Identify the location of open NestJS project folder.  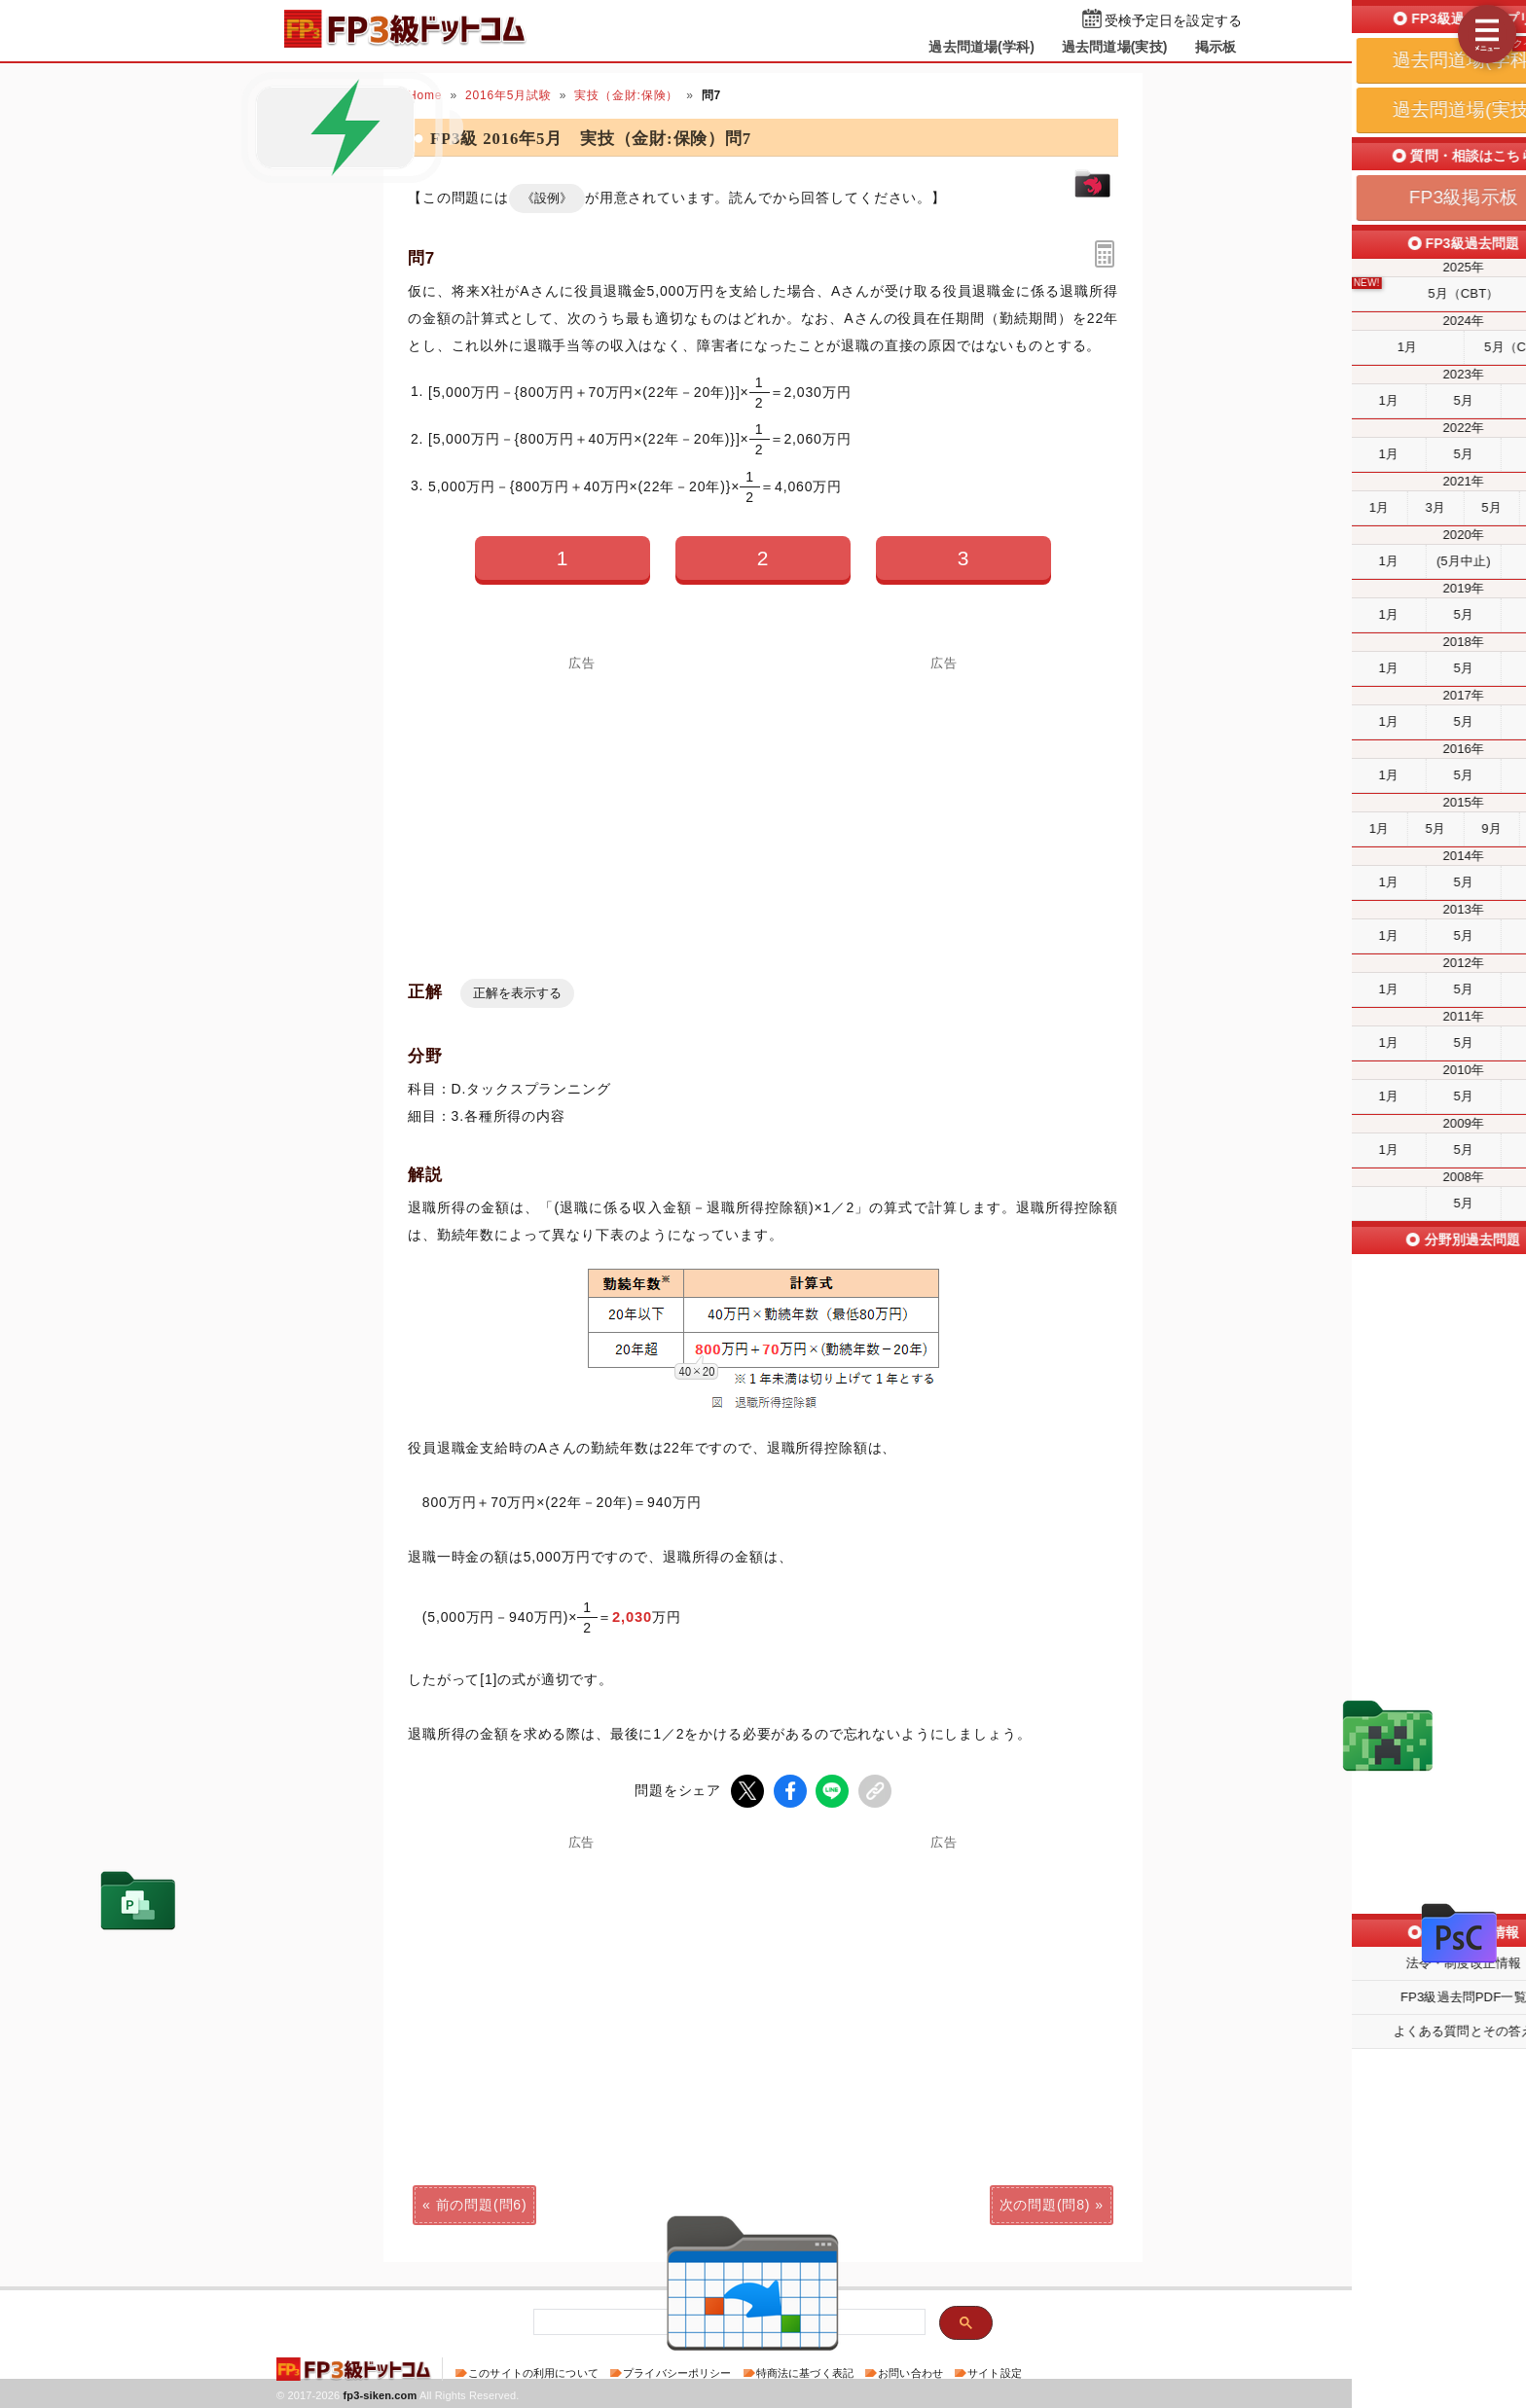
(1092, 184).